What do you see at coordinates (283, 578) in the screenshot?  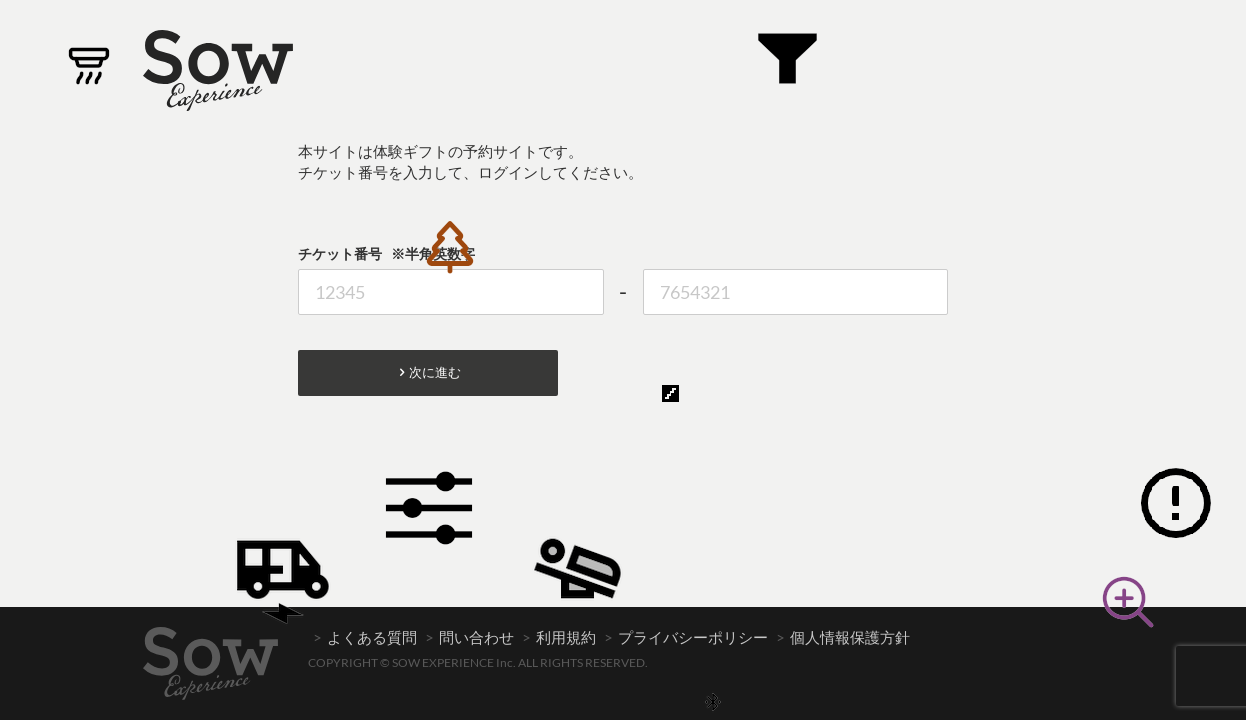 I see `select electric rickshaw as transport option` at bounding box center [283, 578].